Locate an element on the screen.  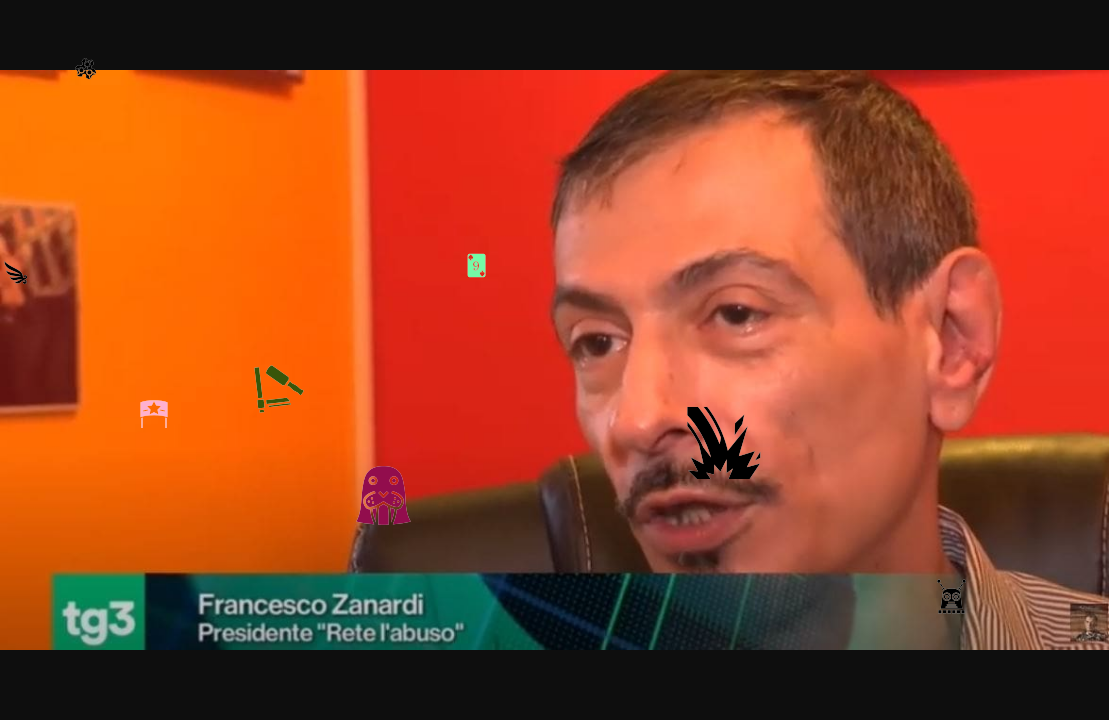
a throwing star or shuriken weapon in a game inventory is located at coordinates (85, 68).